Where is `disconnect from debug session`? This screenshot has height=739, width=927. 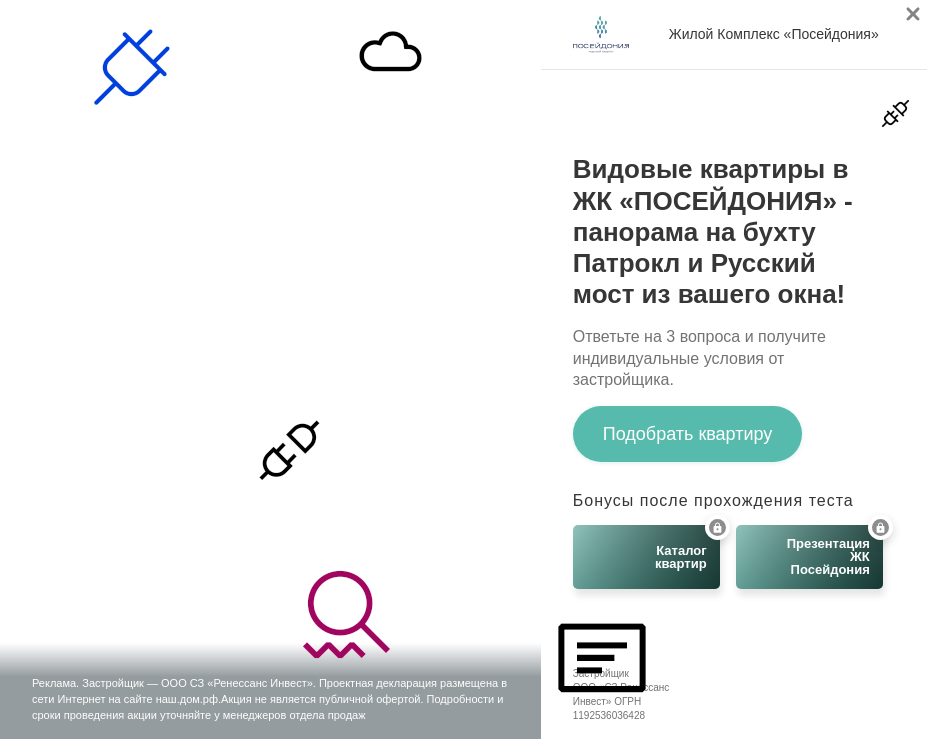
disconnect from debug session is located at coordinates (290, 451).